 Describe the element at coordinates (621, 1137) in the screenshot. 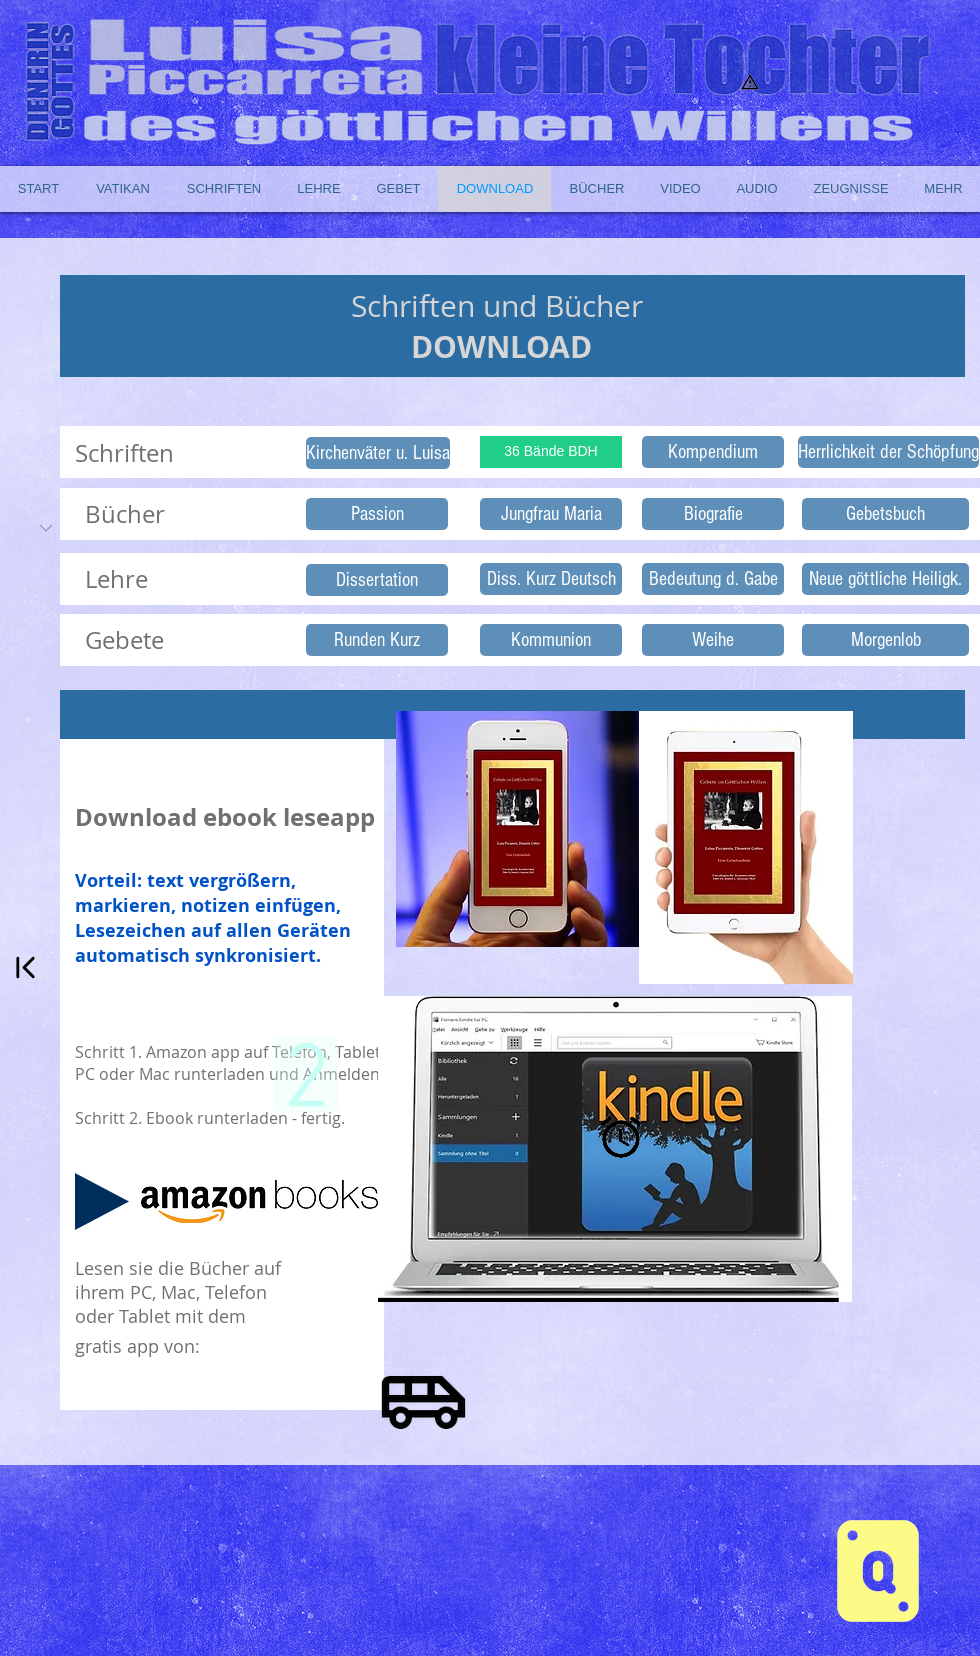

I see `access your alarms` at that location.